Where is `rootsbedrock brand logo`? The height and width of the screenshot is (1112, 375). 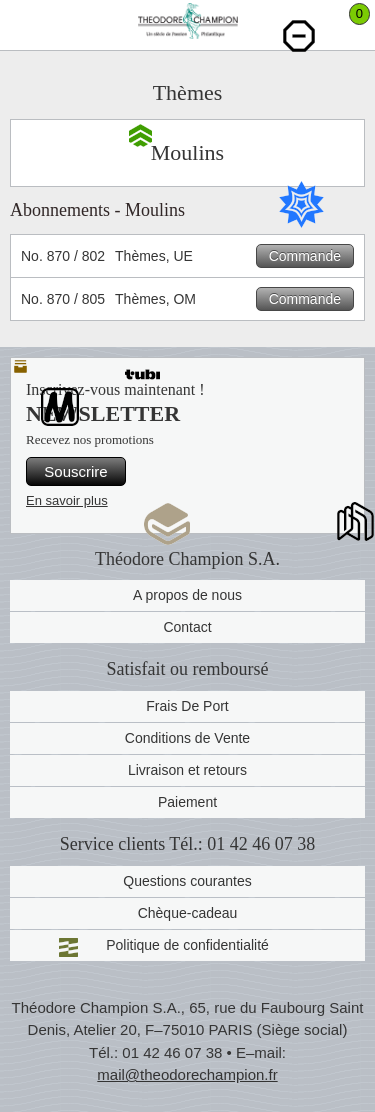 rootsbedrock brand logo is located at coordinates (68, 947).